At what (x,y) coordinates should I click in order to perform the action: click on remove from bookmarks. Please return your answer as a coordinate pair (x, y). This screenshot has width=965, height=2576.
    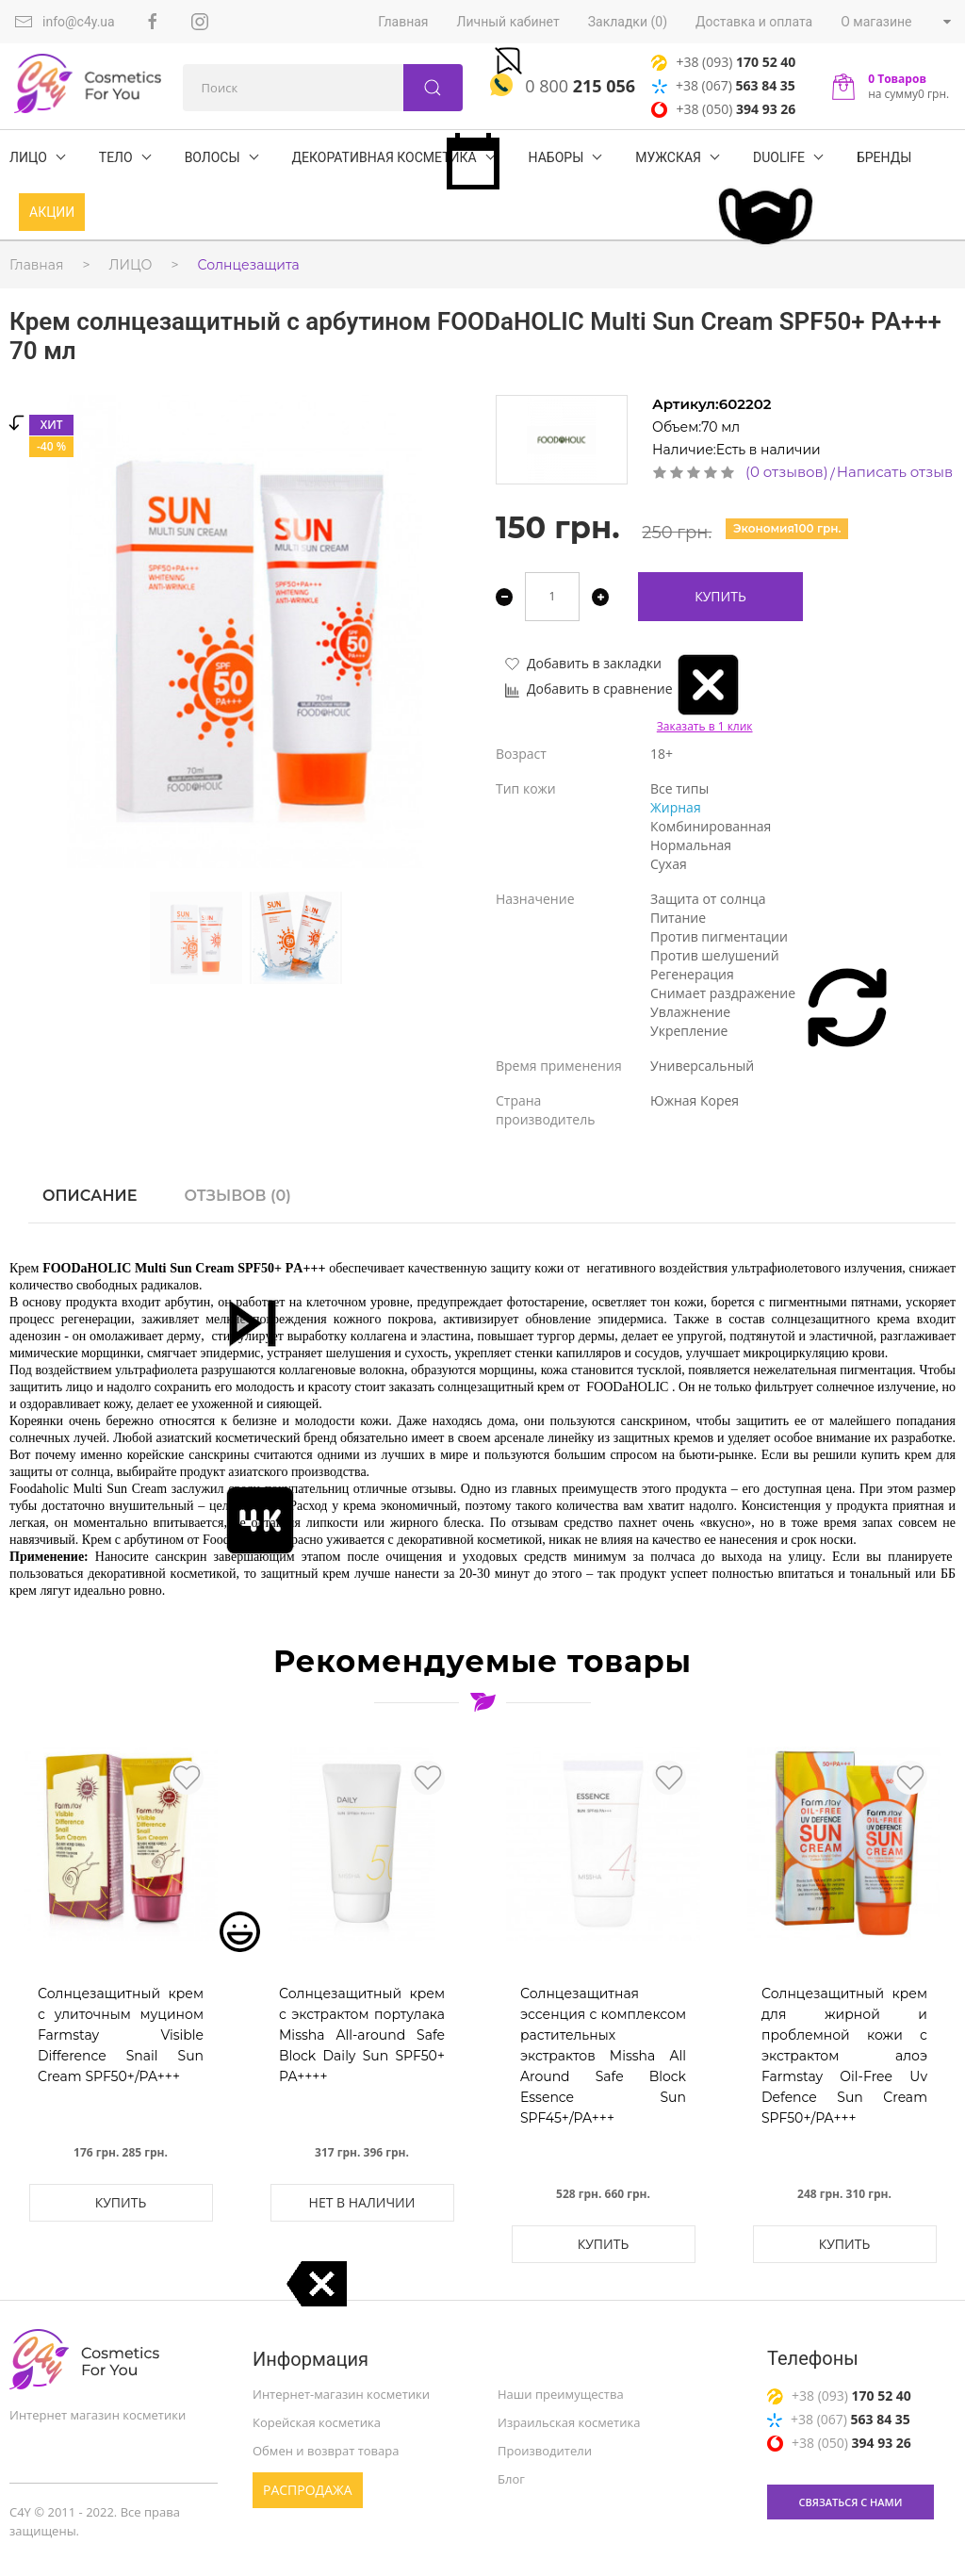
    Looking at the image, I should click on (508, 60).